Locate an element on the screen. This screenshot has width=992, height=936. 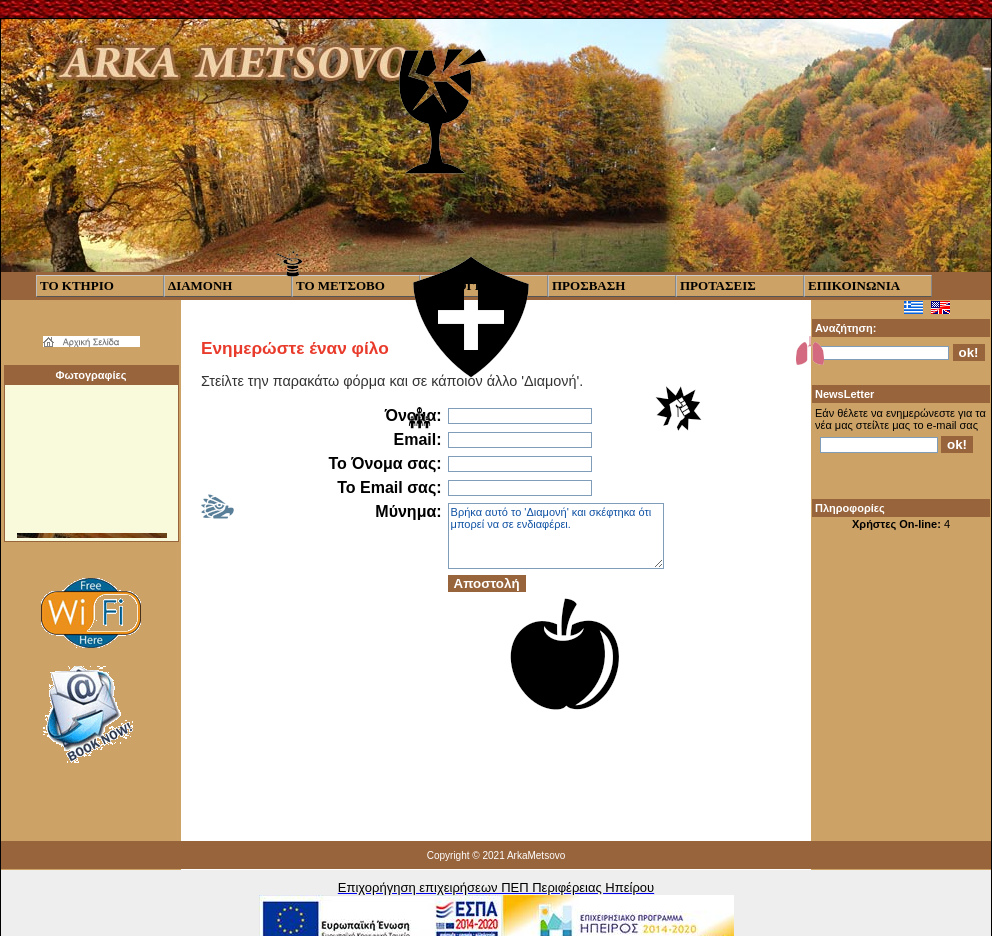
indicates rebellion or uprising theme in a game is located at coordinates (678, 408).